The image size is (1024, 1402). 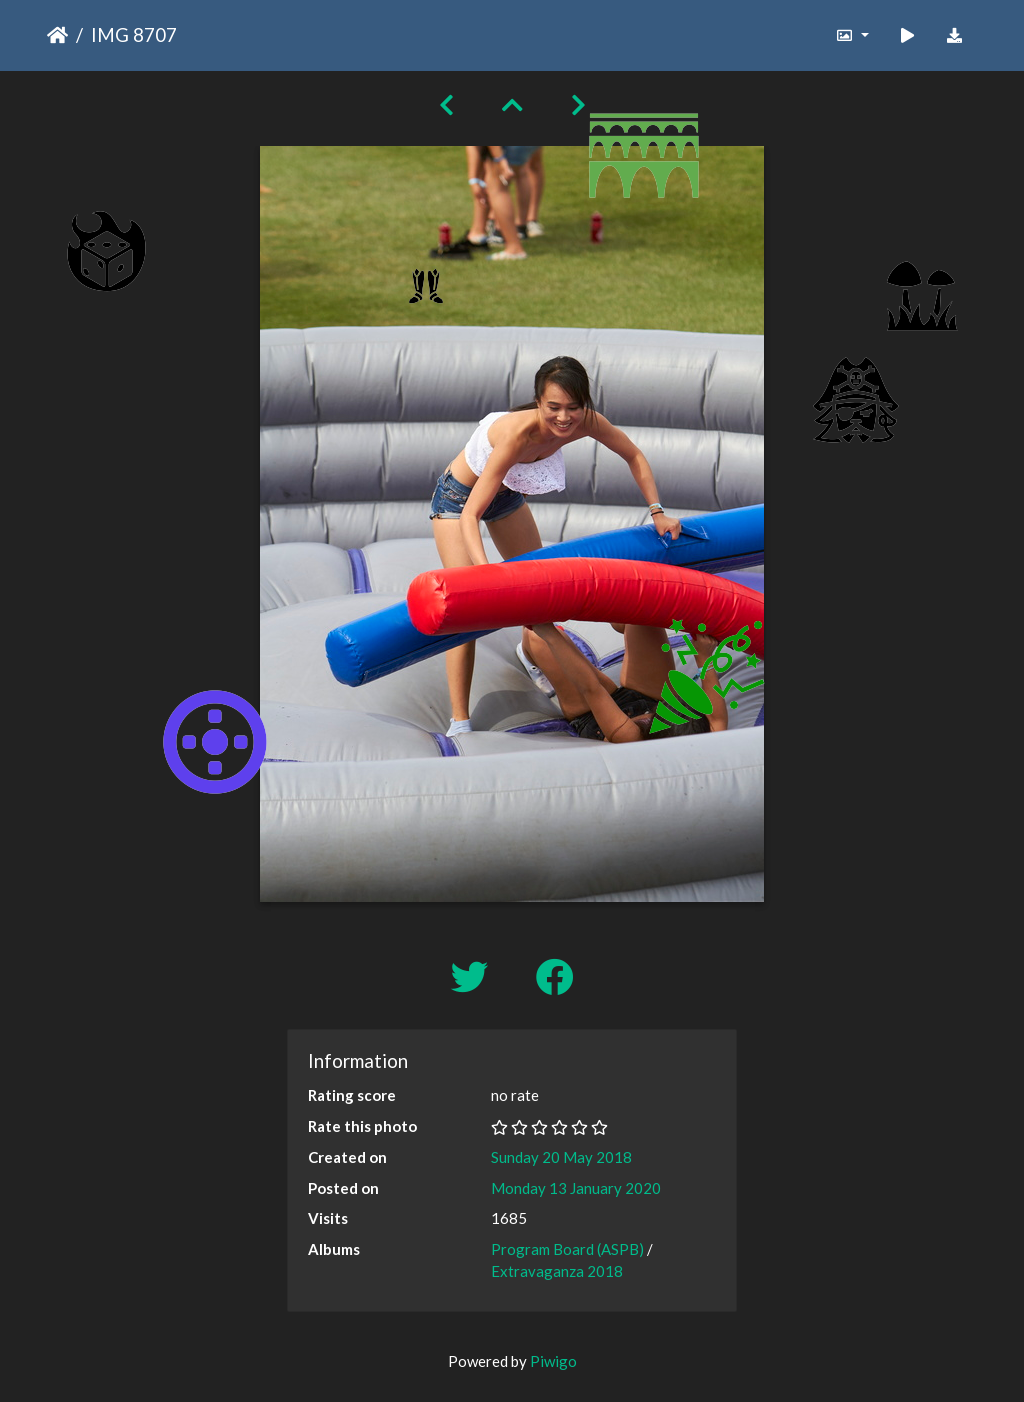 I want to click on equip leg armor to your character, so click(x=426, y=286).